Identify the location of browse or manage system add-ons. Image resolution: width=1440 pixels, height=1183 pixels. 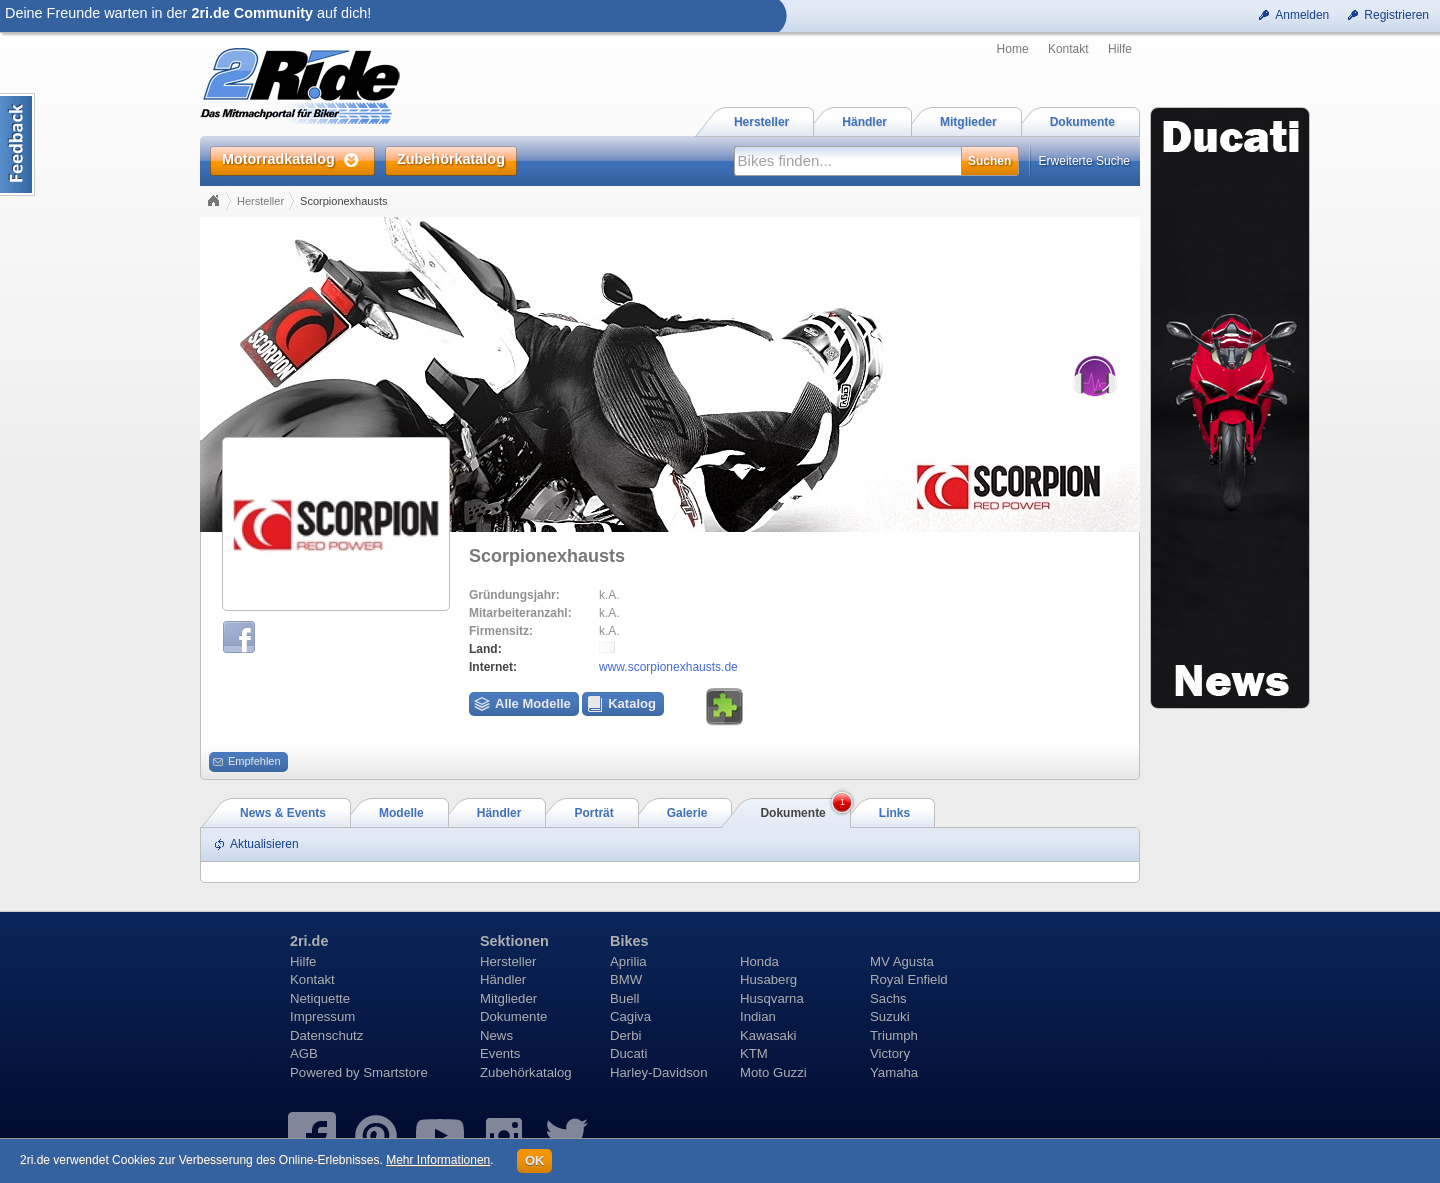
(724, 706).